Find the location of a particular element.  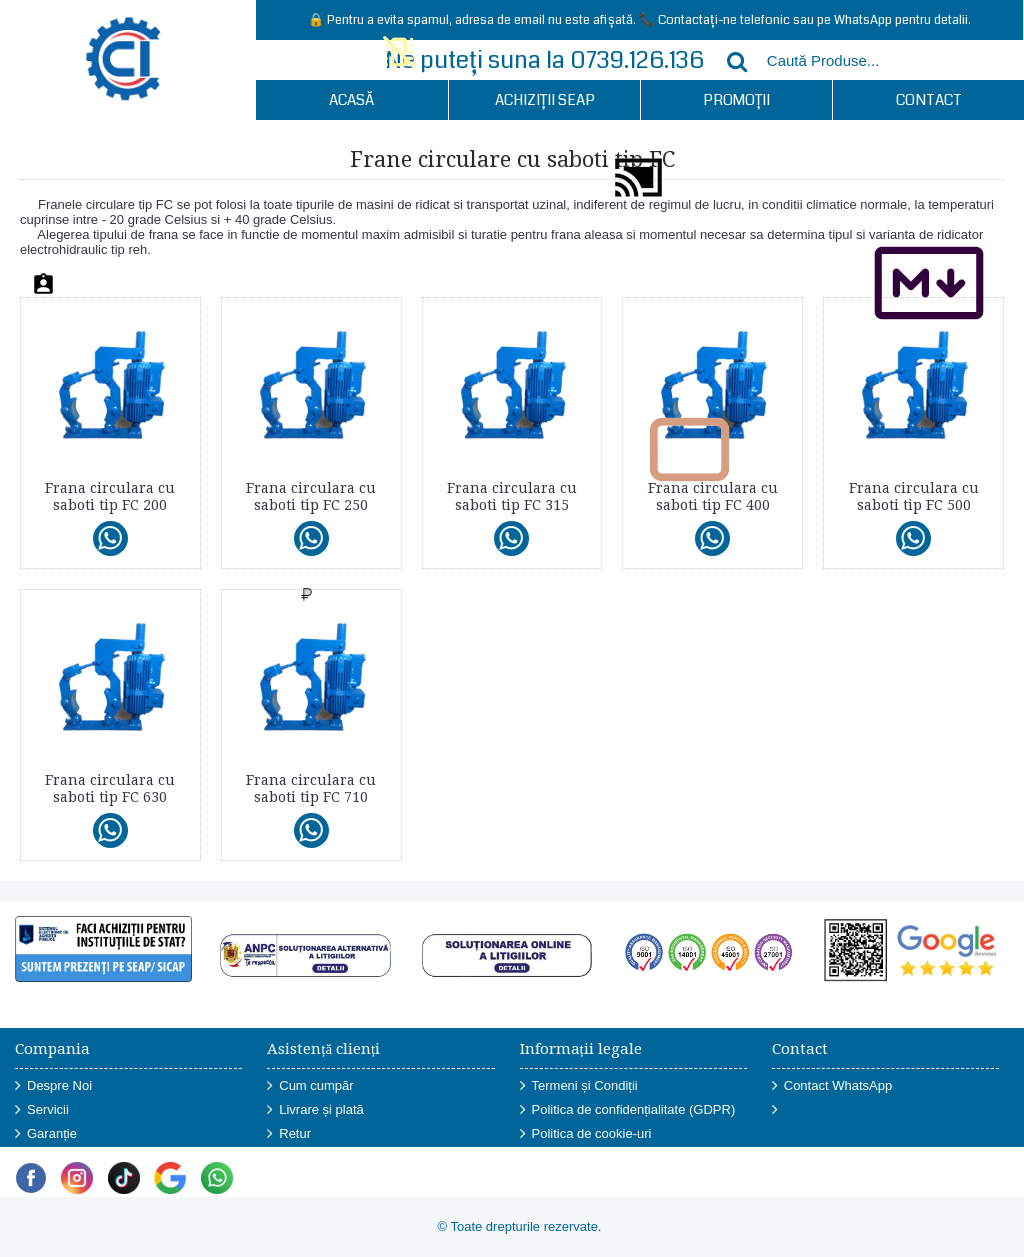

container disabled or unavailable is located at coordinates (399, 52).